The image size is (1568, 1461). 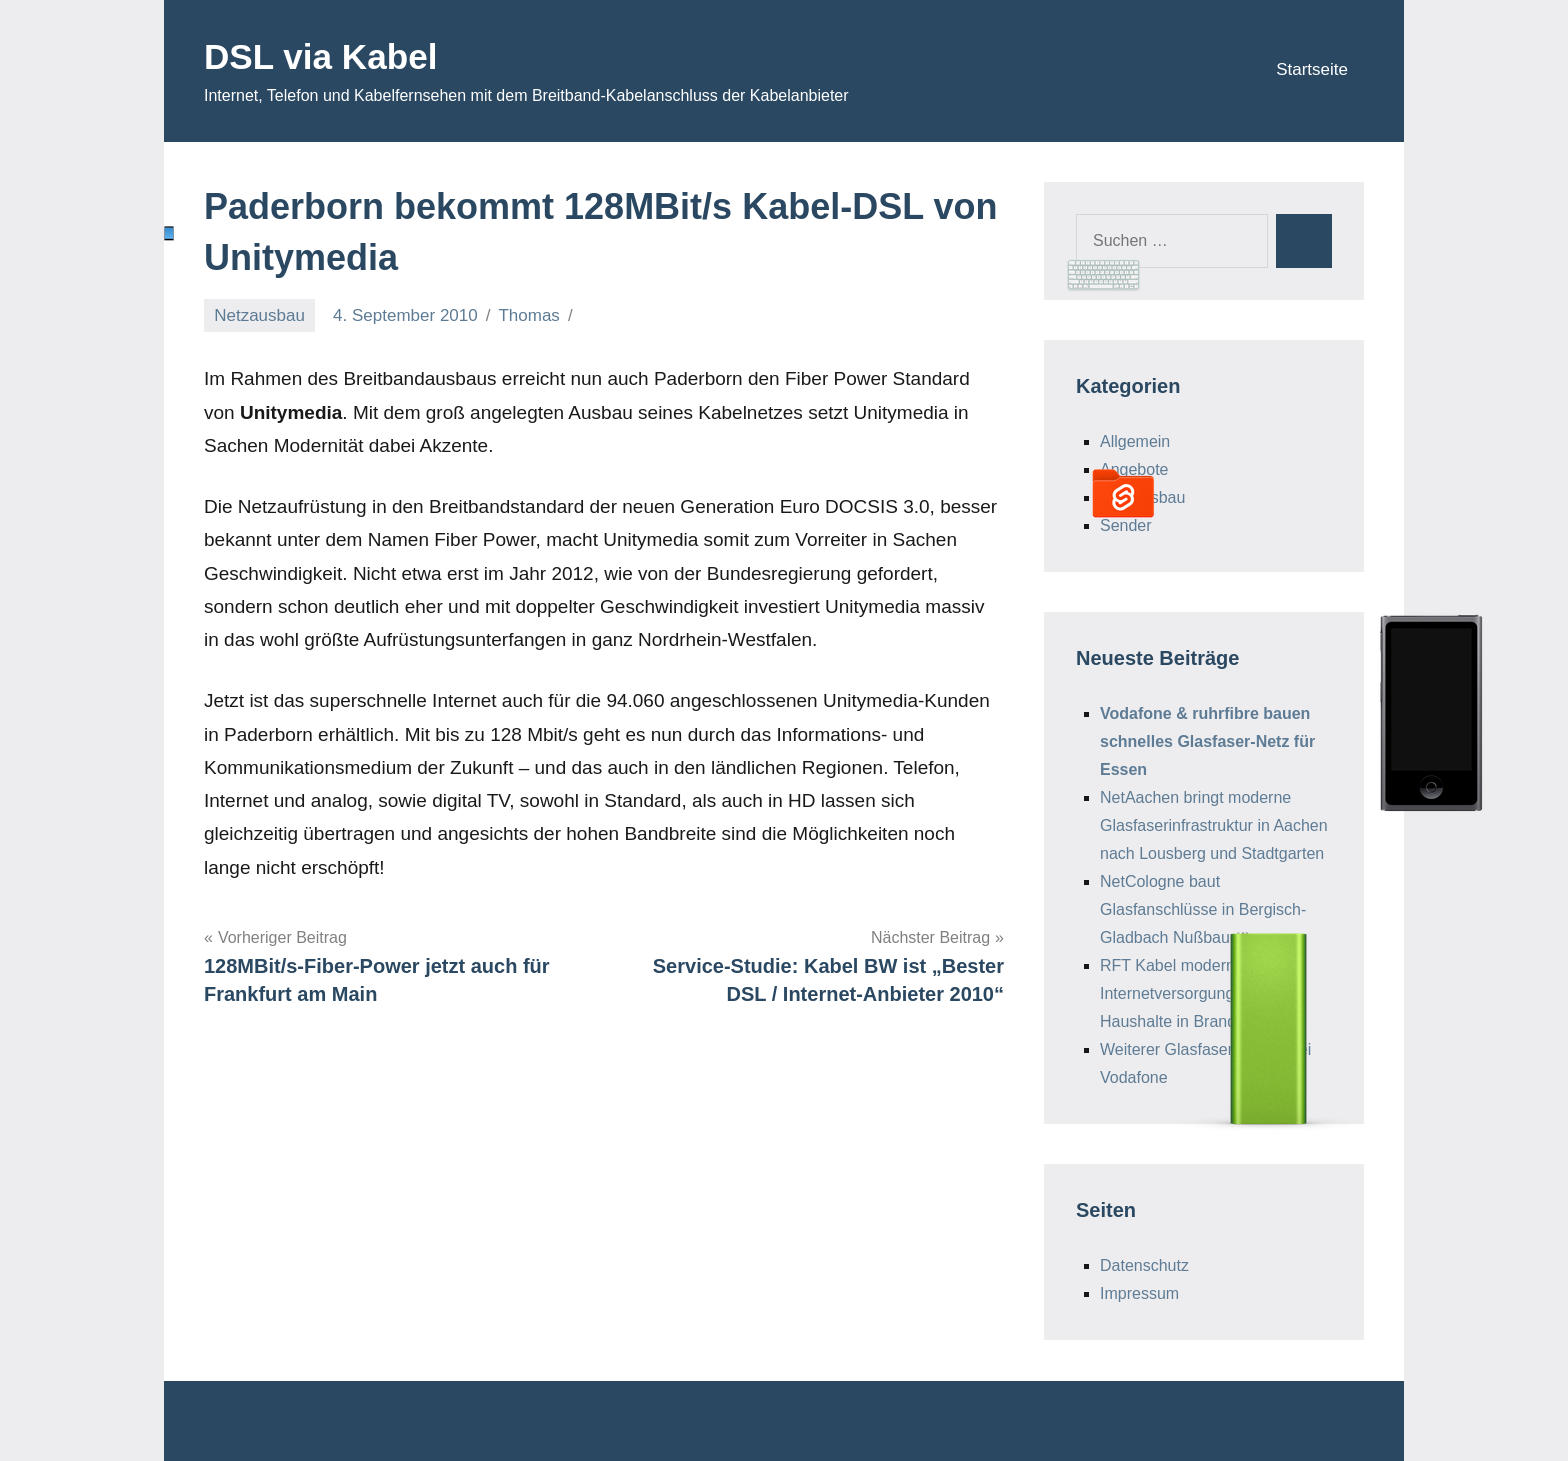 I want to click on iPod nano device connected, so click(x=1268, y=1032).